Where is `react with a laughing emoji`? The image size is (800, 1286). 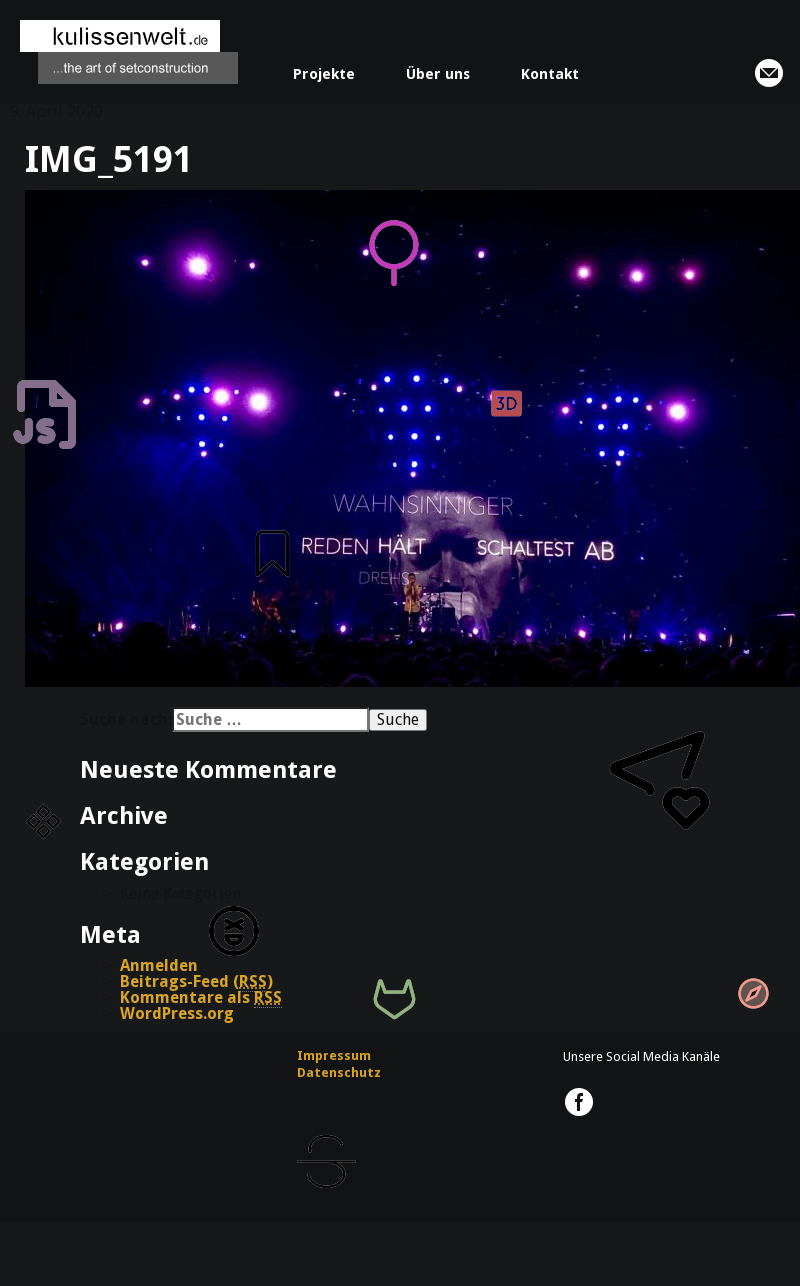 react with a laughing emoji is located at coordinates (234, 931).